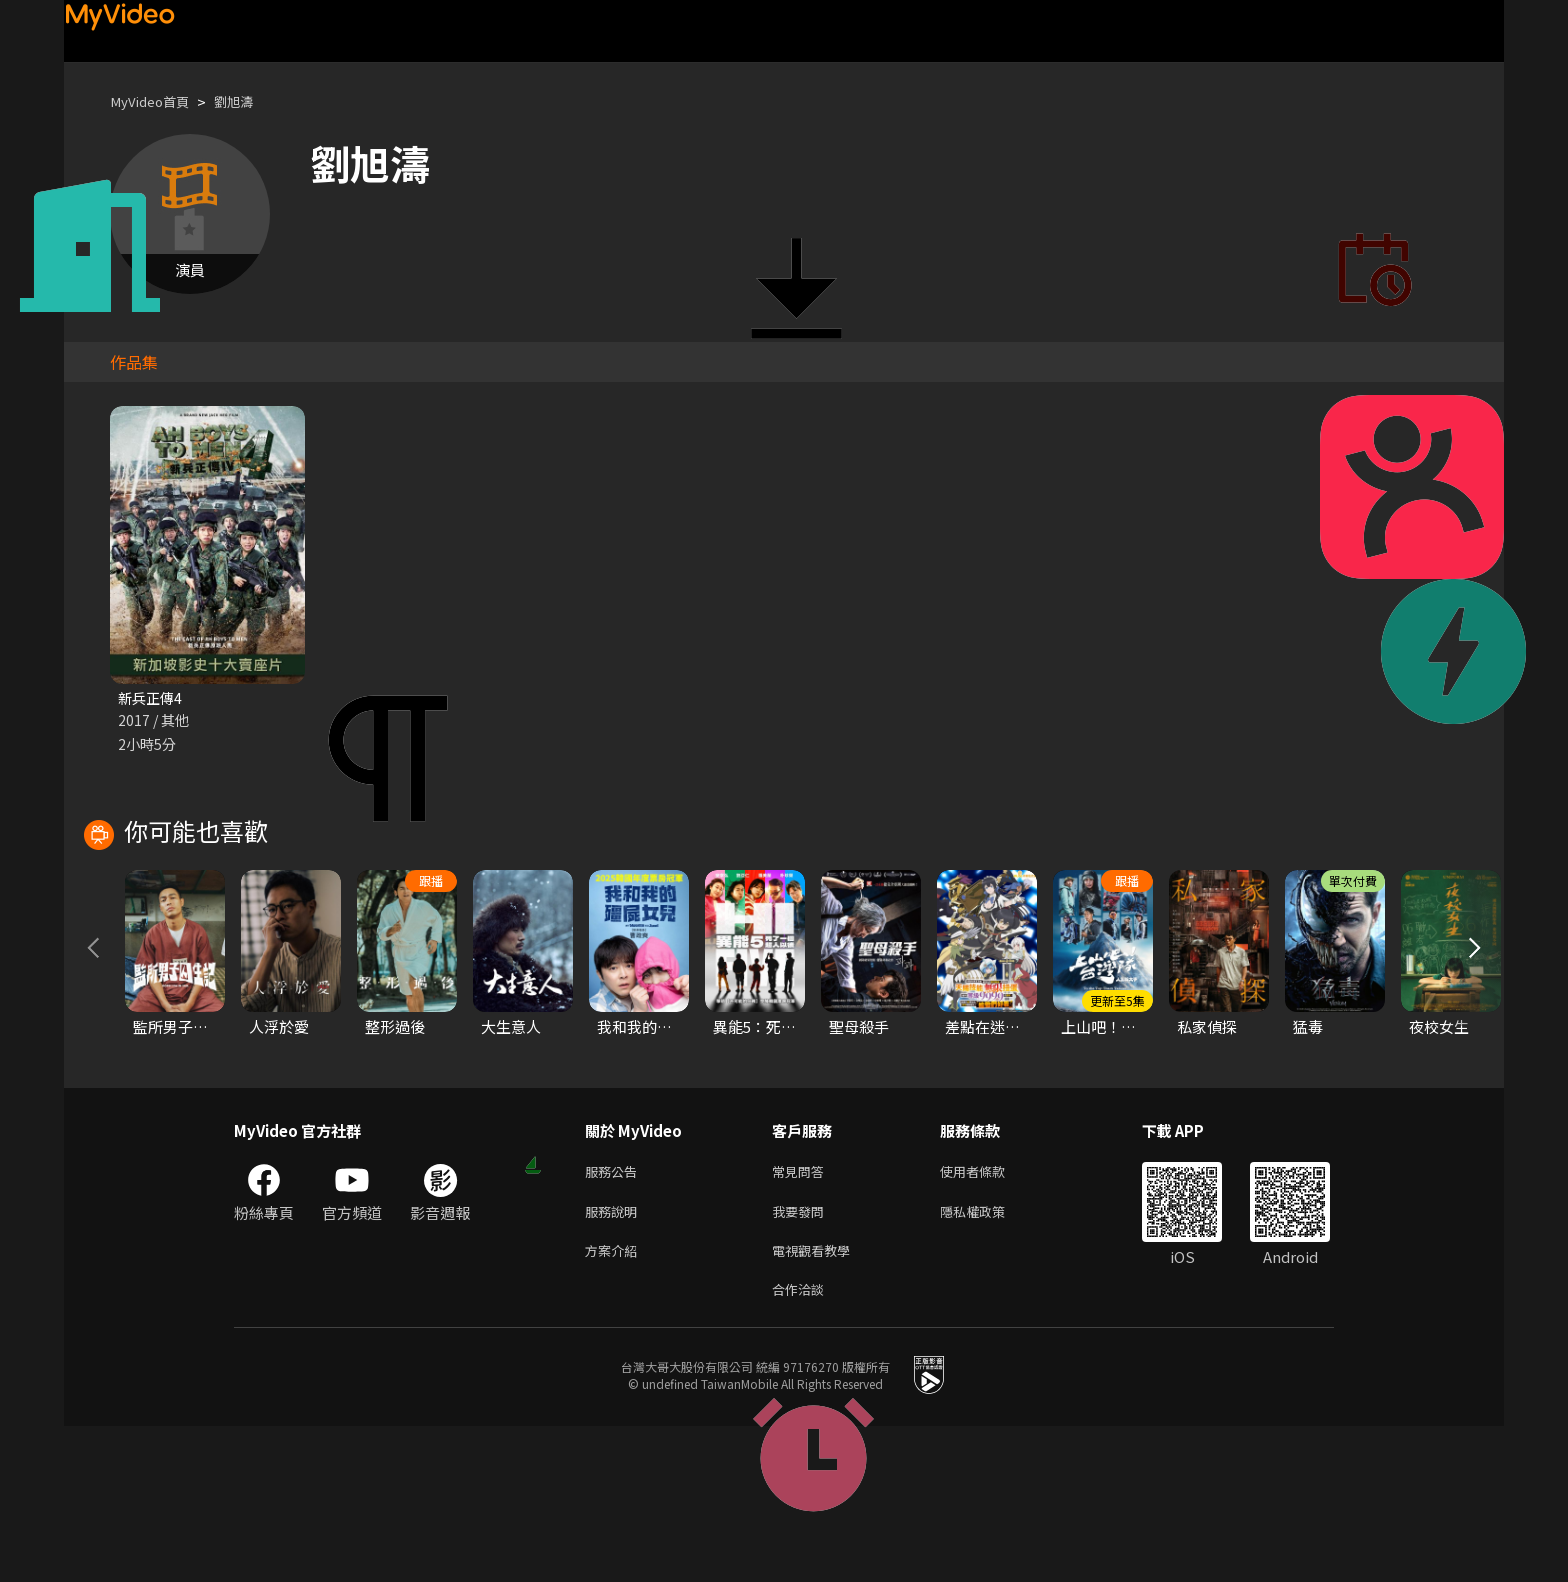 This screenshot has height=1582, width=1568. I want to click on AMP (Accelerated Mobile Pages) logo, so click(1453, 651).